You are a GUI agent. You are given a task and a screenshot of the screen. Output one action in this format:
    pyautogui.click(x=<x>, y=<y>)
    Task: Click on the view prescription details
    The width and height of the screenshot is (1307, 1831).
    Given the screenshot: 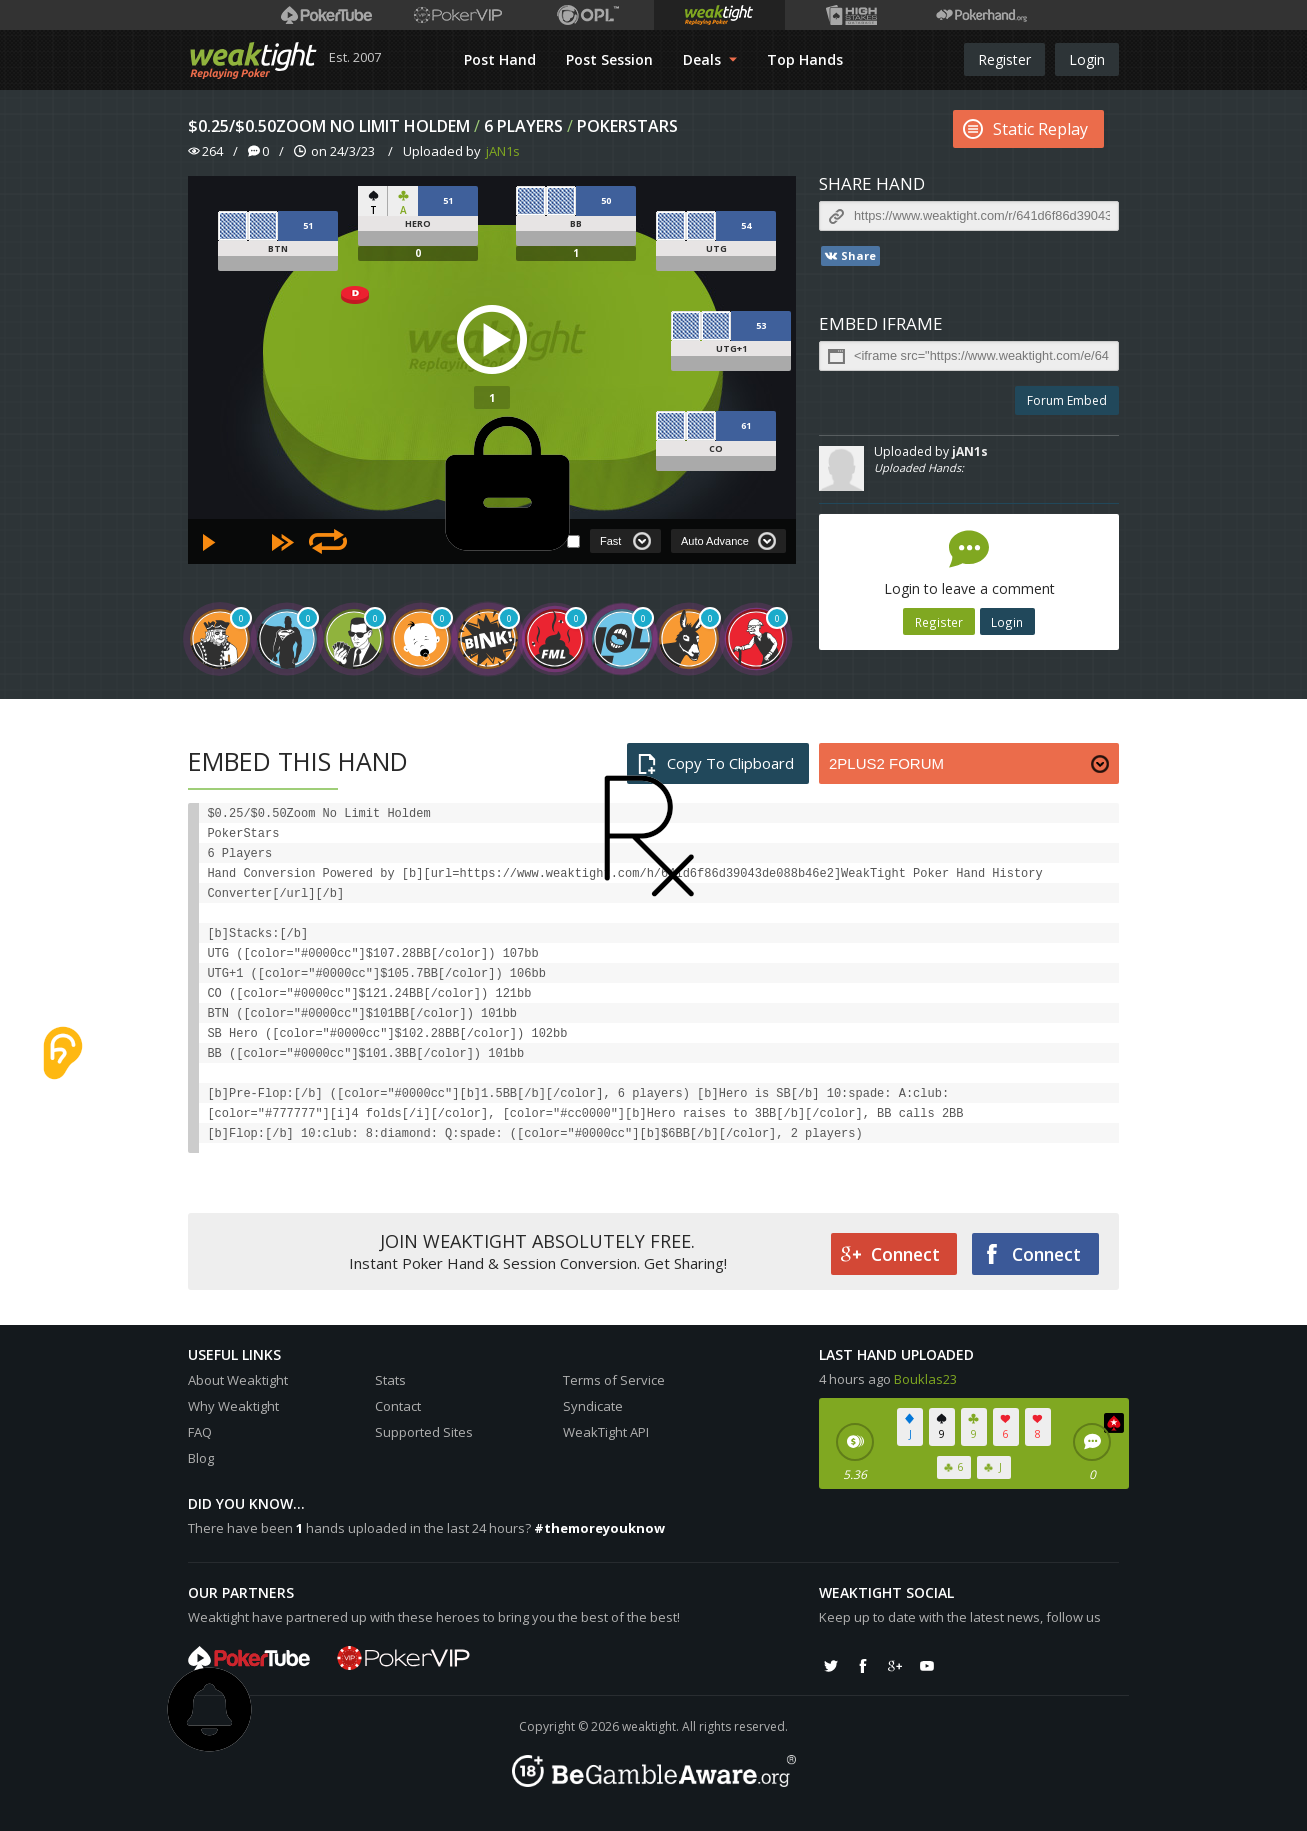 What is the action you would take?
    pyautogui.click(x=644, y=836)
    